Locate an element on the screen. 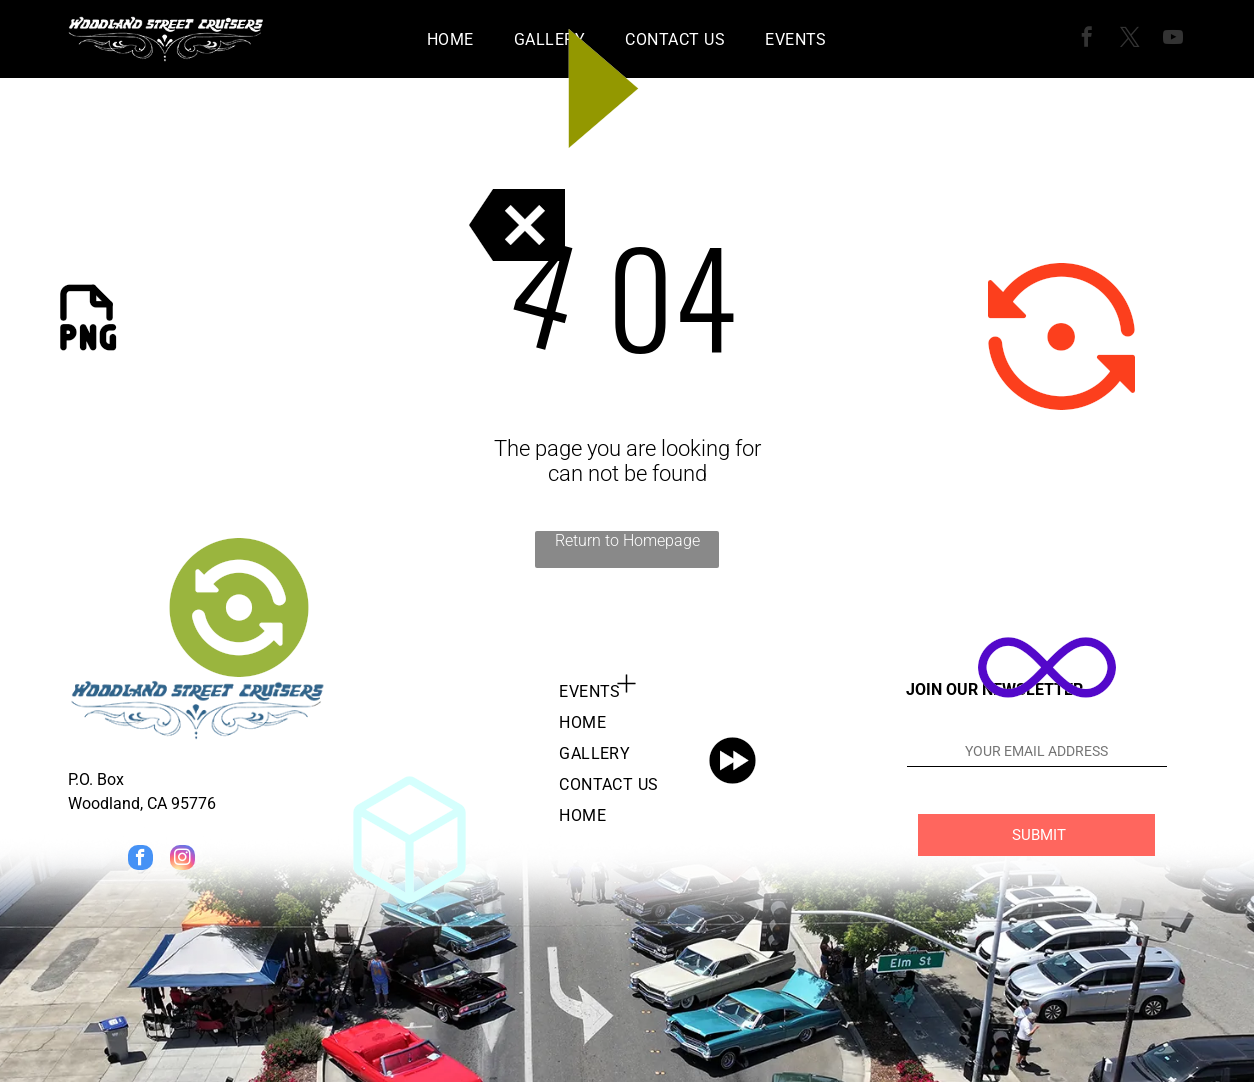 Image resolution: width=1254 pixels, height=1082 pixels. add a new item is located at coordinates (626, 683).